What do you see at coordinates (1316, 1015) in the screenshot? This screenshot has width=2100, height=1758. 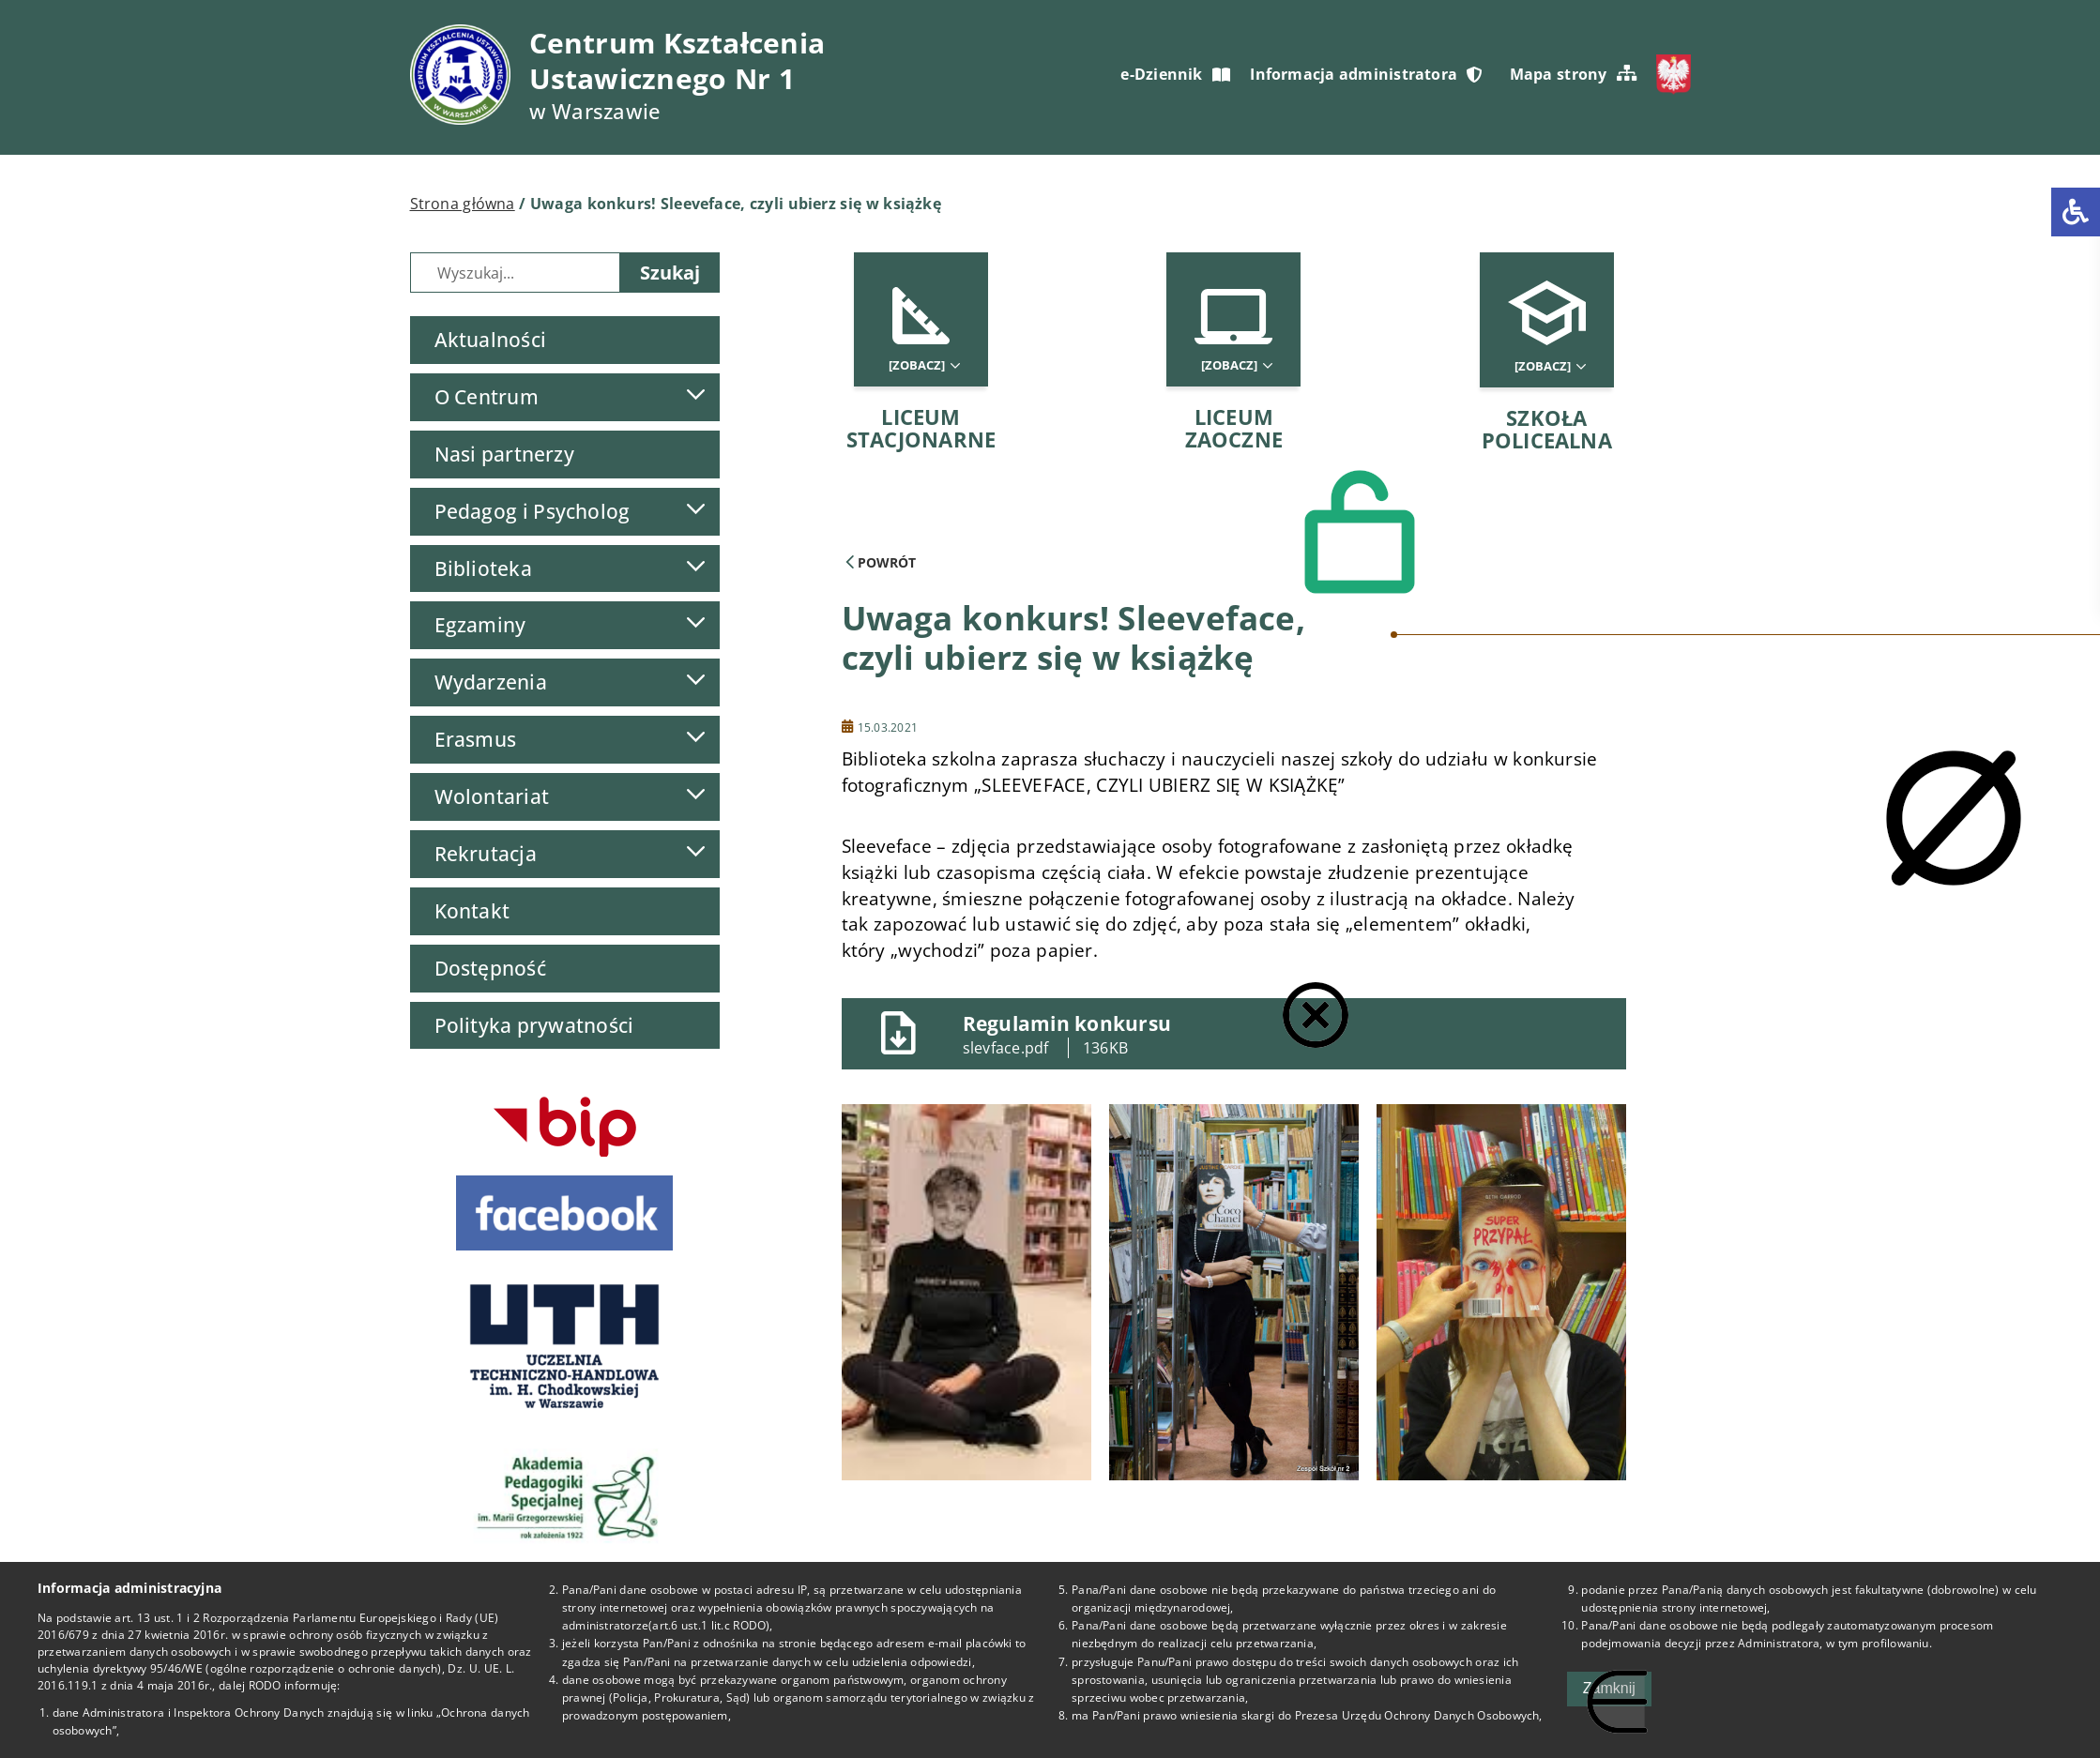 I see `close the current window or dialog` at bounding box center [1316, 1015].